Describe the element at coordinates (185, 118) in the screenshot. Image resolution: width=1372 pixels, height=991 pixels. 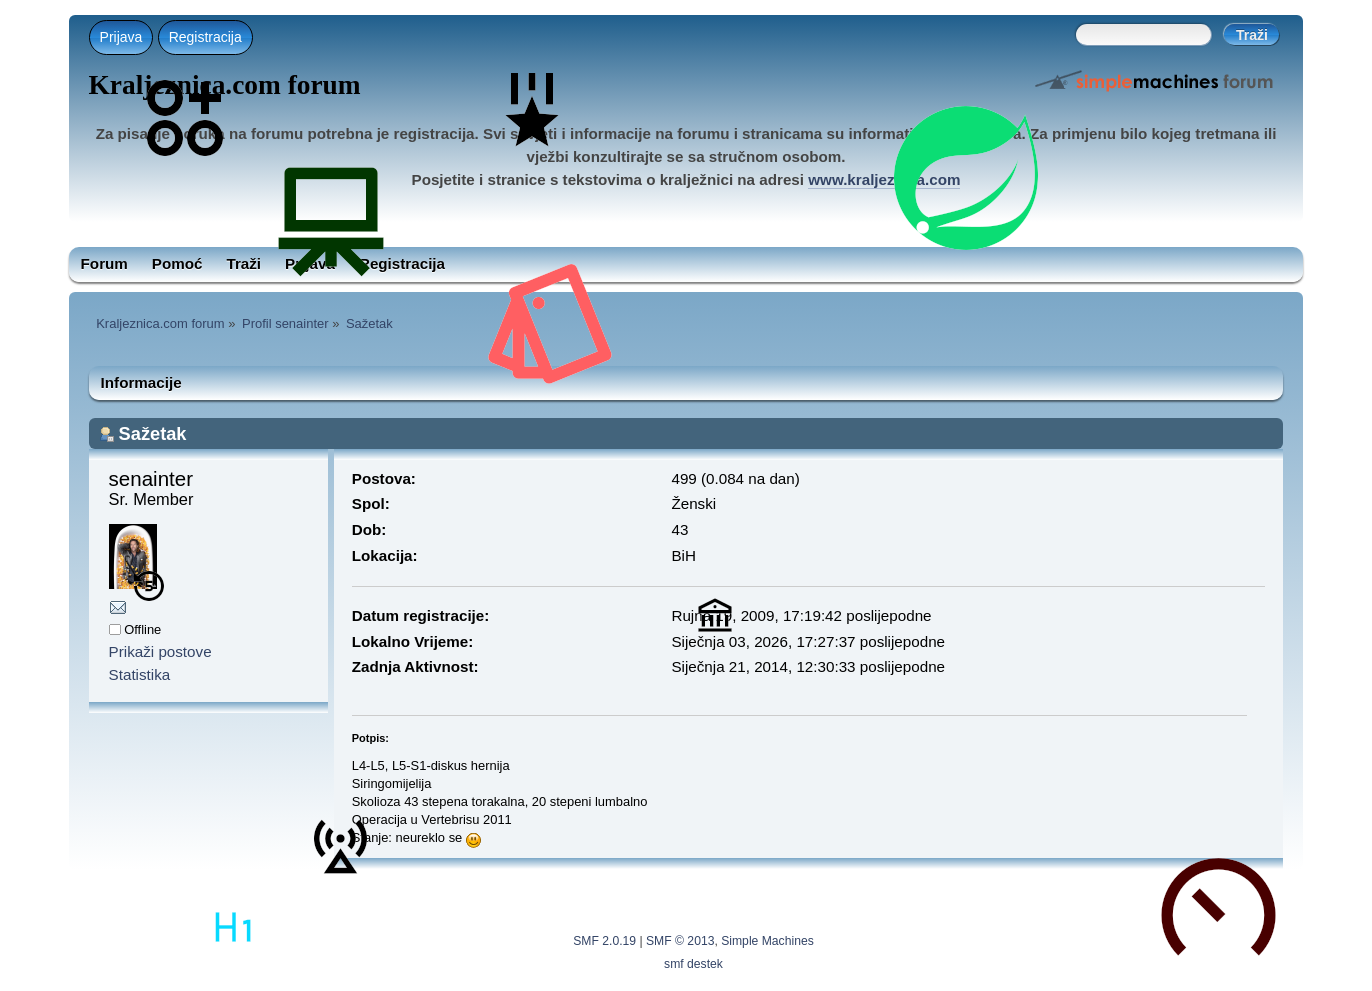
I see `add a new app to your collection` at that location.